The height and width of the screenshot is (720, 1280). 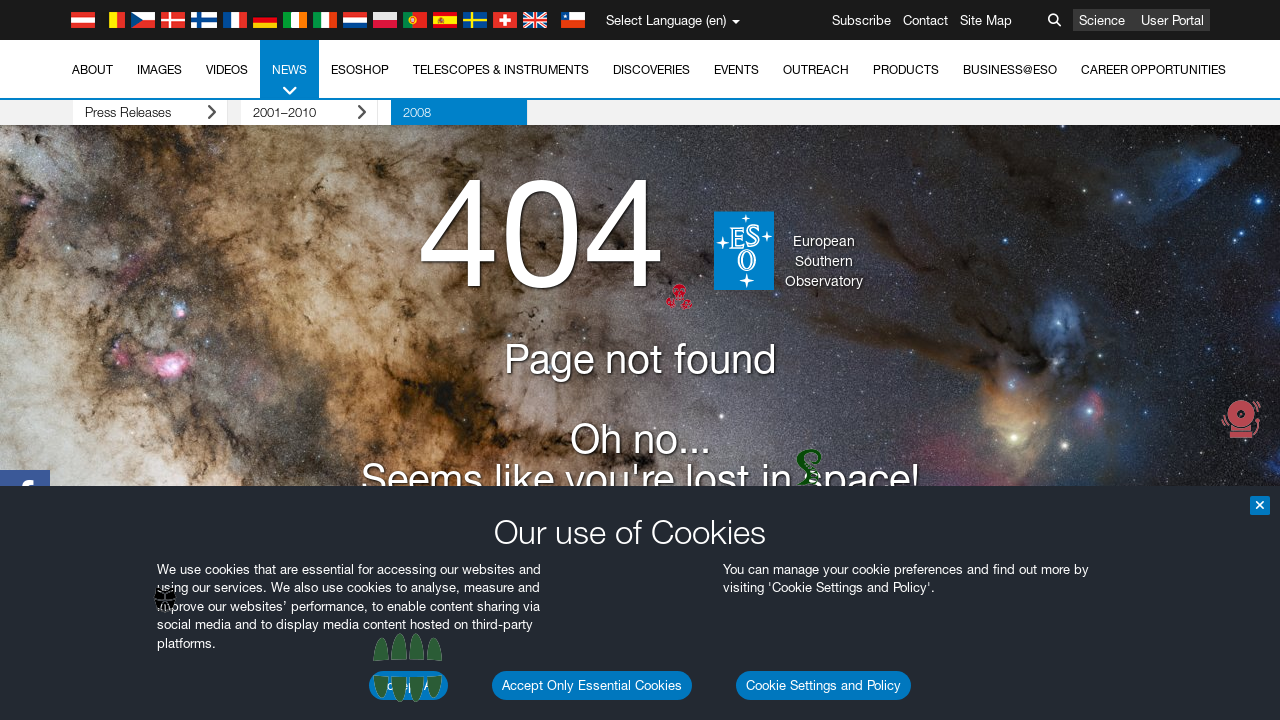 I want to click on view dental health or teeth information, so click(x=407, y=667).